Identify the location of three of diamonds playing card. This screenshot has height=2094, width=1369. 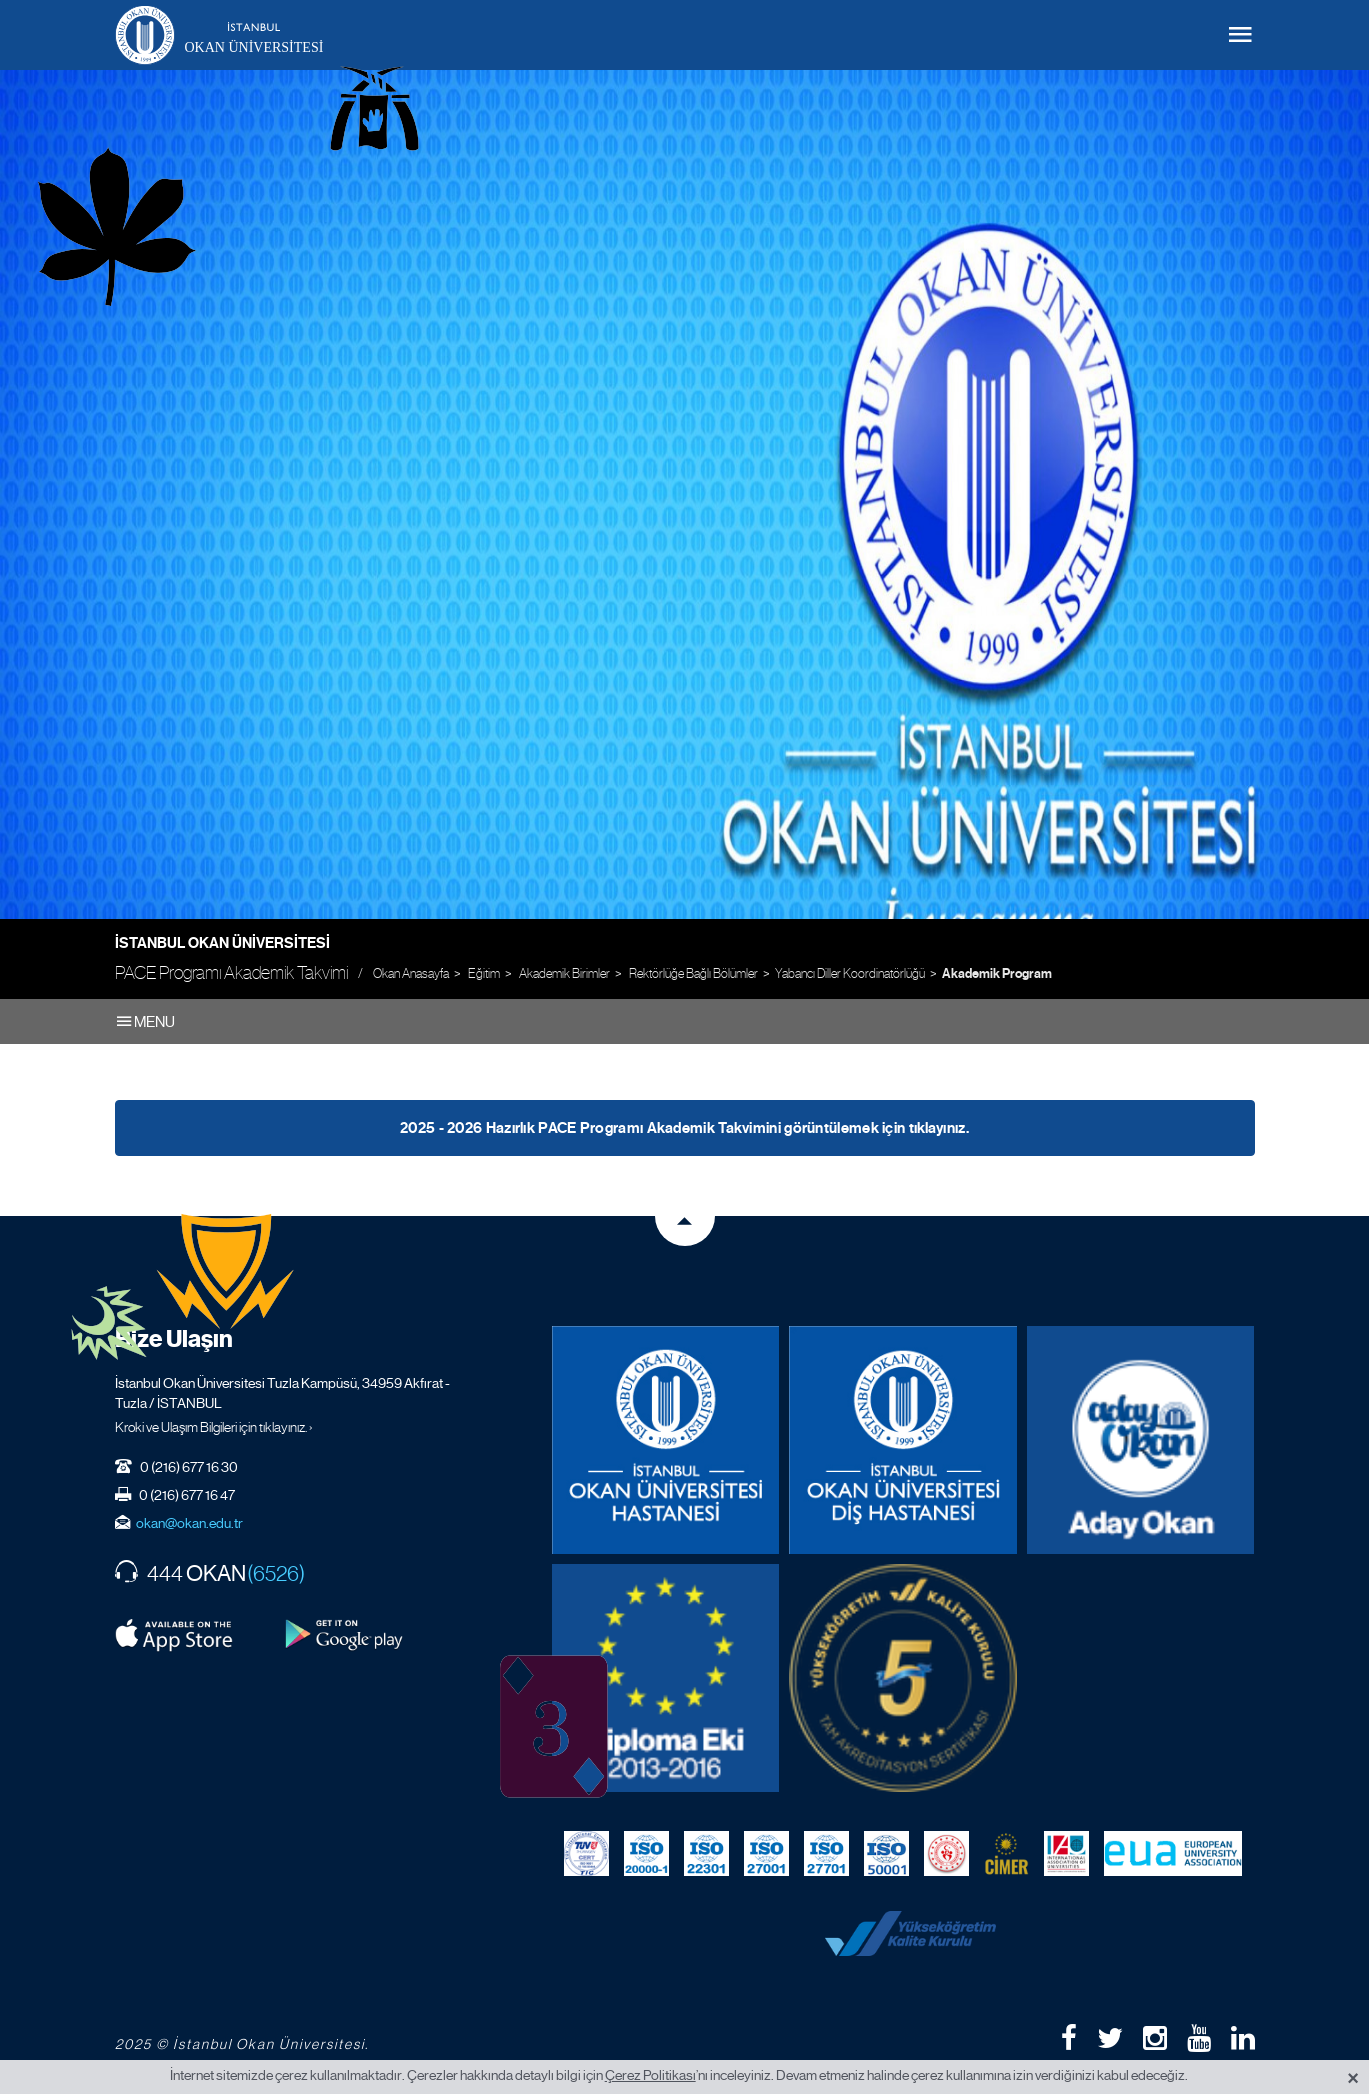
(553, 1726).